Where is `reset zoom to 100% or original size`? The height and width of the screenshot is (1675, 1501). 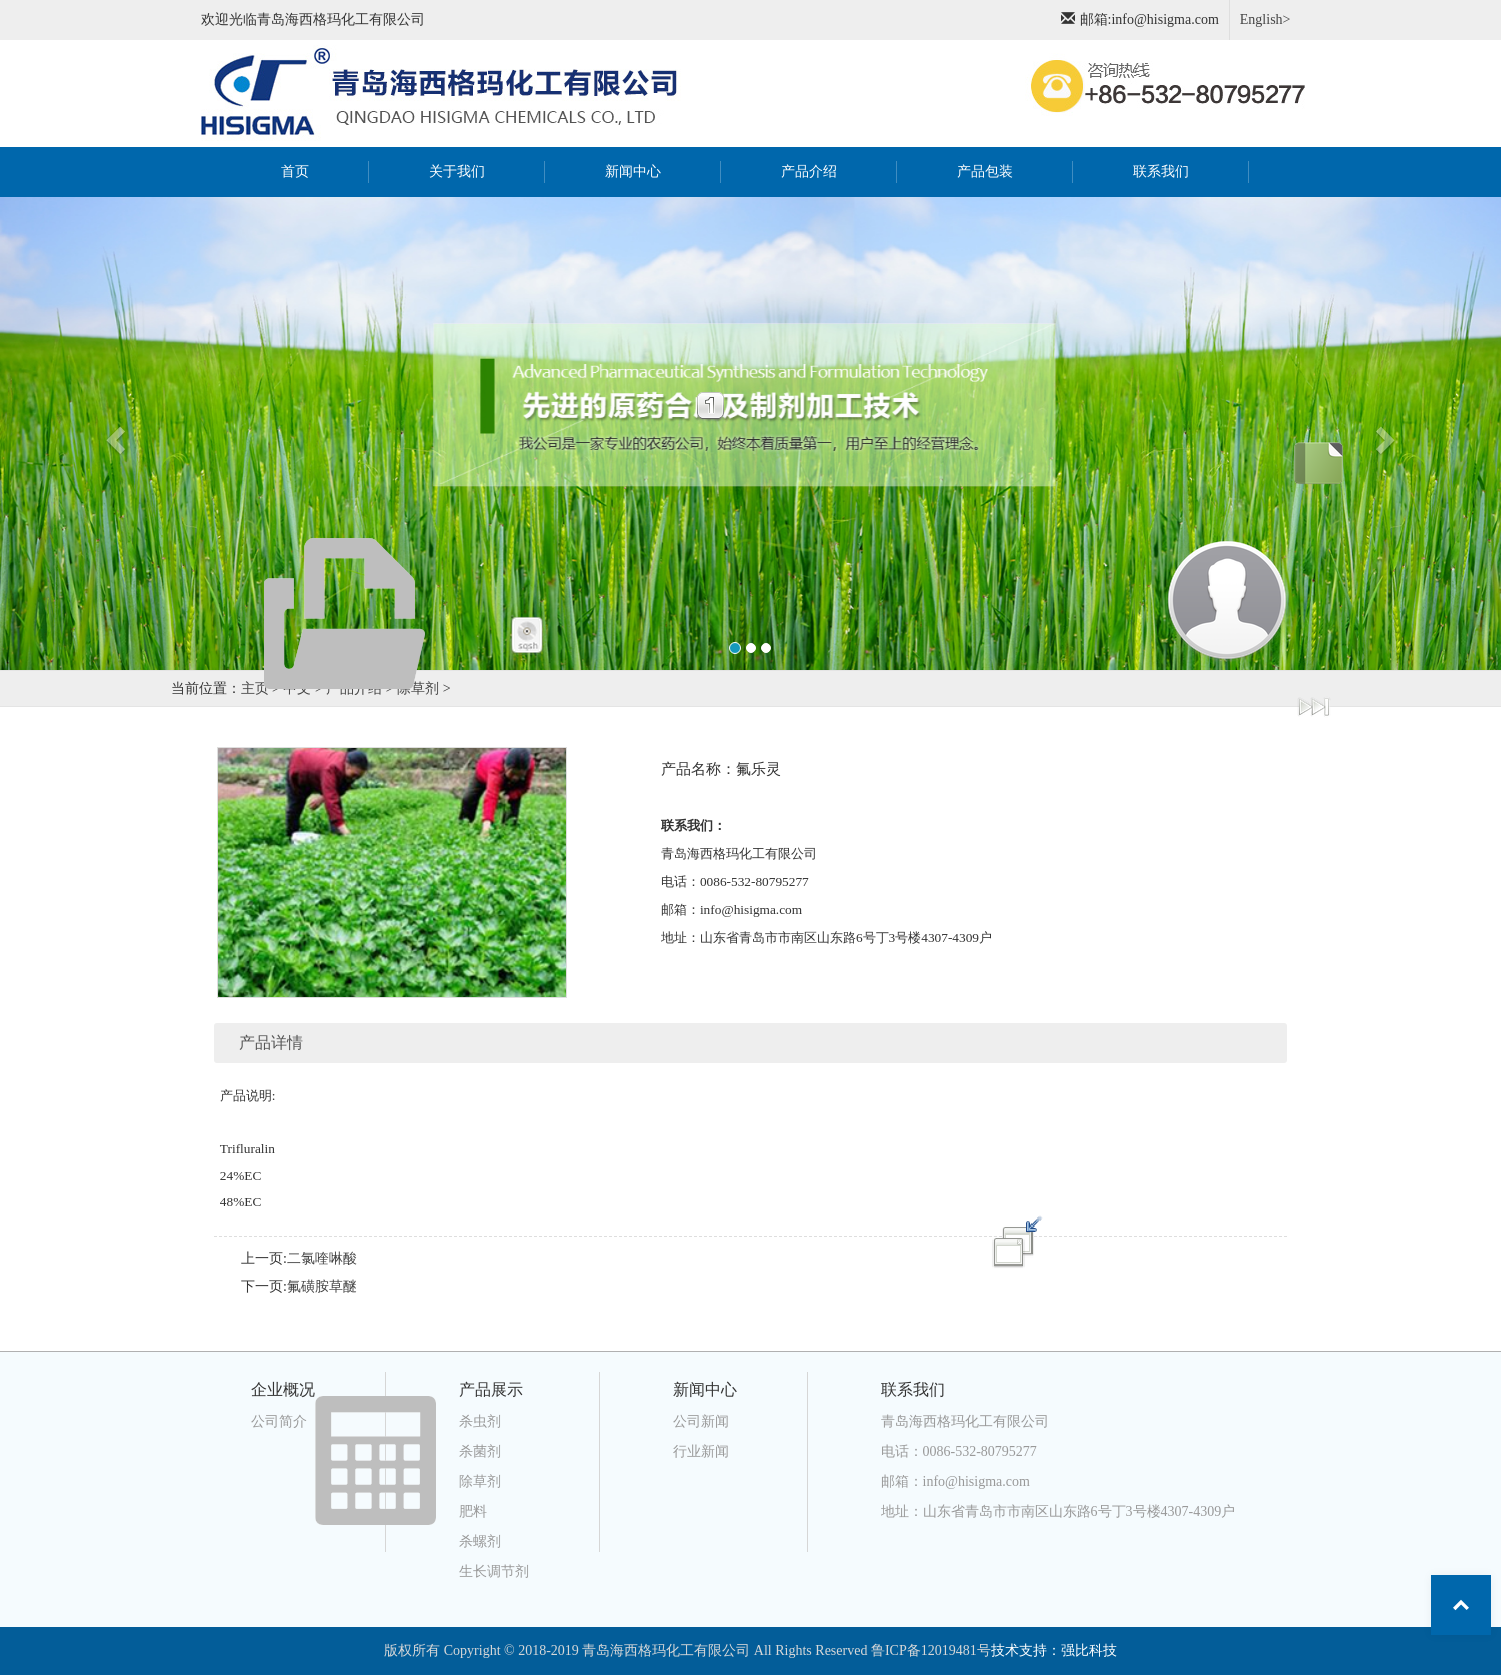
reset zoom to 100% or original size is located at coordinates (710, 404).